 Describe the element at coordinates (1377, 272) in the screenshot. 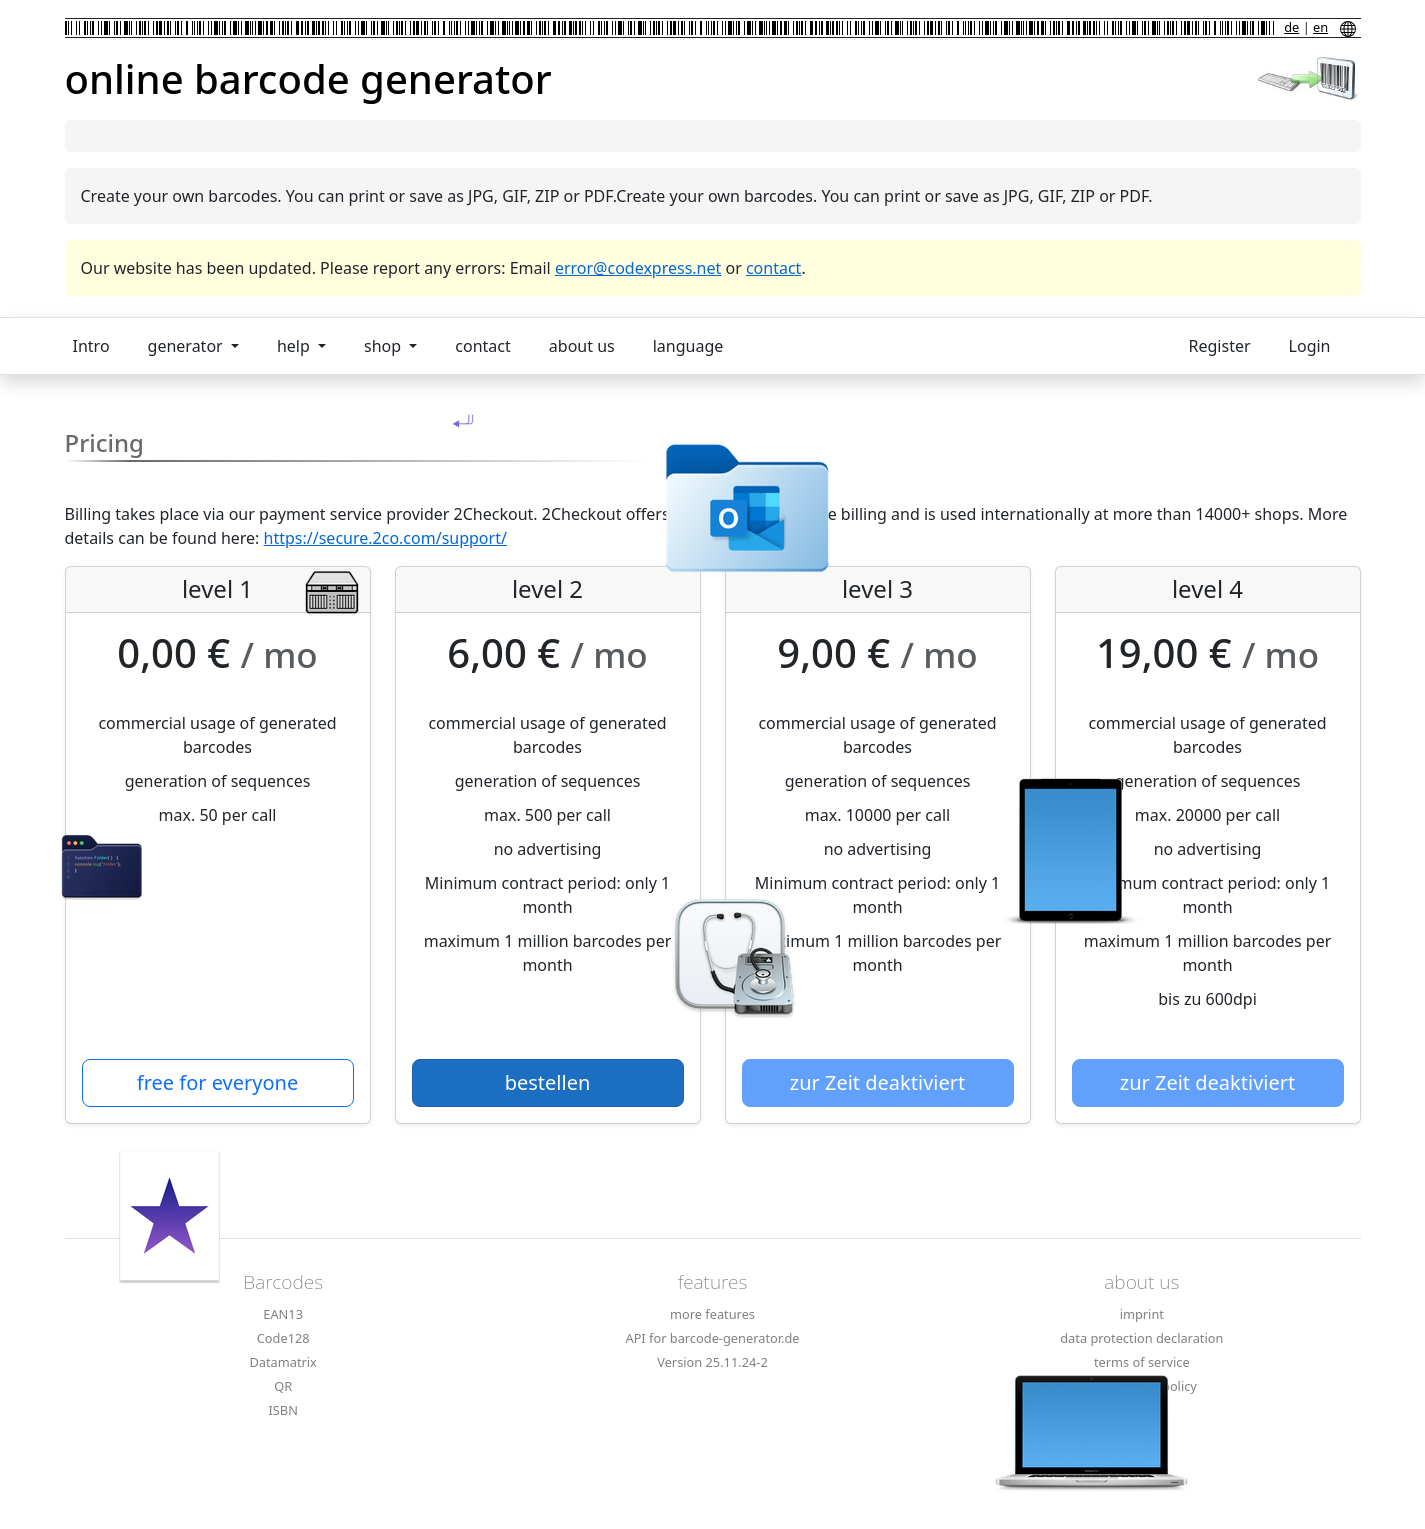

I see `access your music library` at that location.